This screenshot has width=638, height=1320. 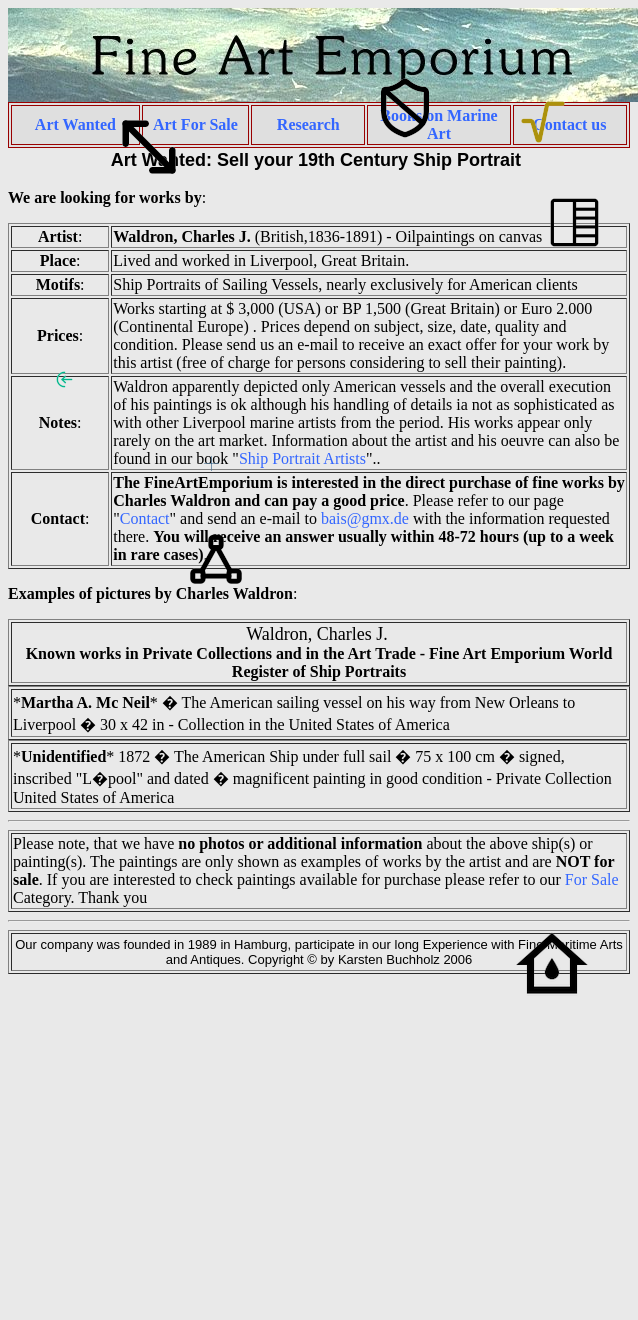 I want to click on toggle half-screen or split view mode, so click(x=574, y=222).